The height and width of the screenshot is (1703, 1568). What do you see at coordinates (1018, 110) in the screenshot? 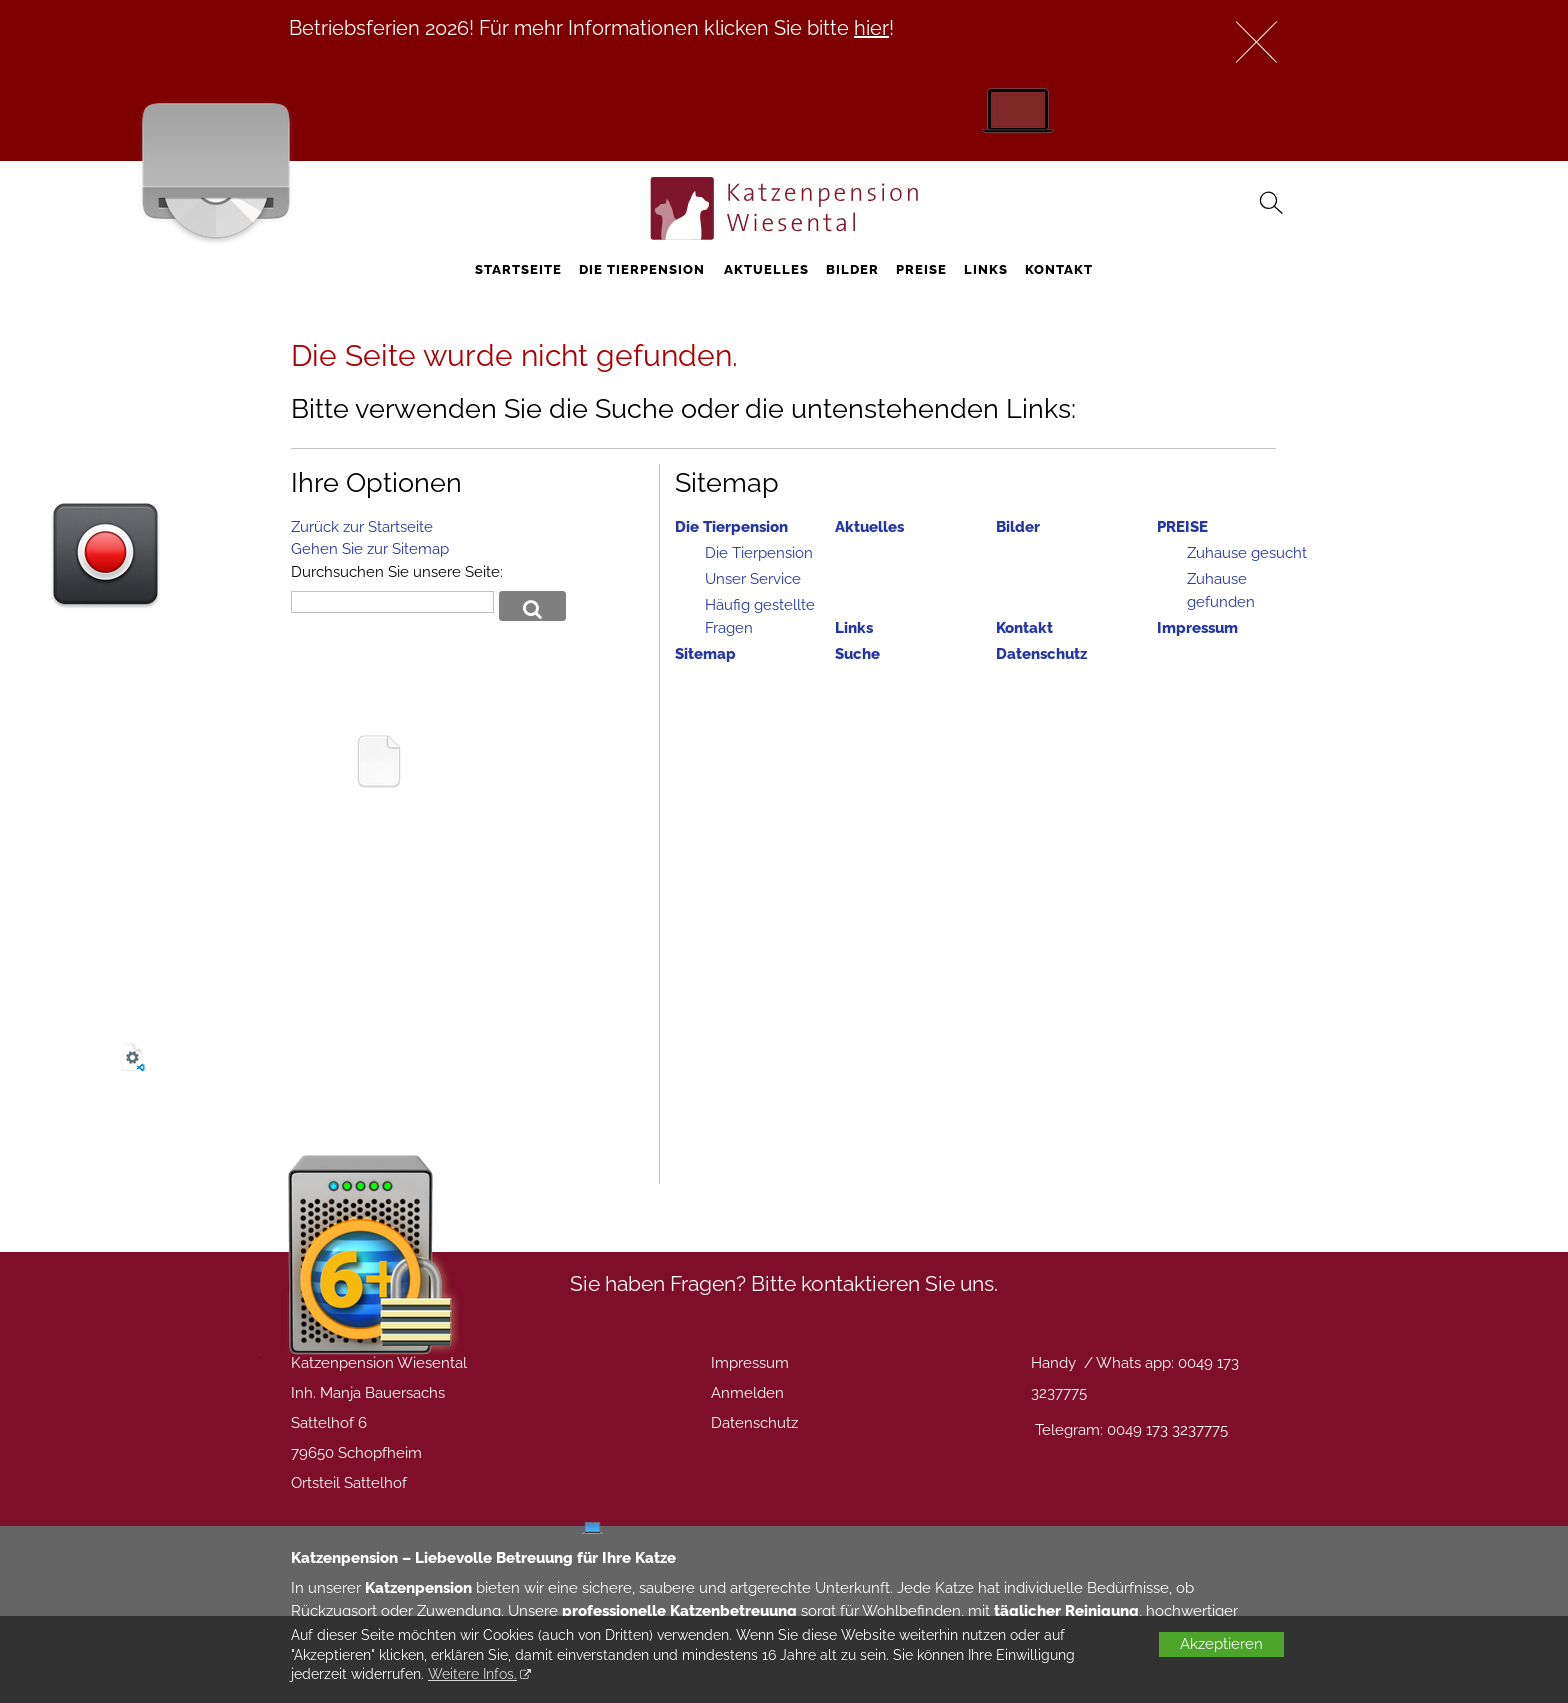
I see `access this device in the sidebar` at bounding box center [1018, 110].